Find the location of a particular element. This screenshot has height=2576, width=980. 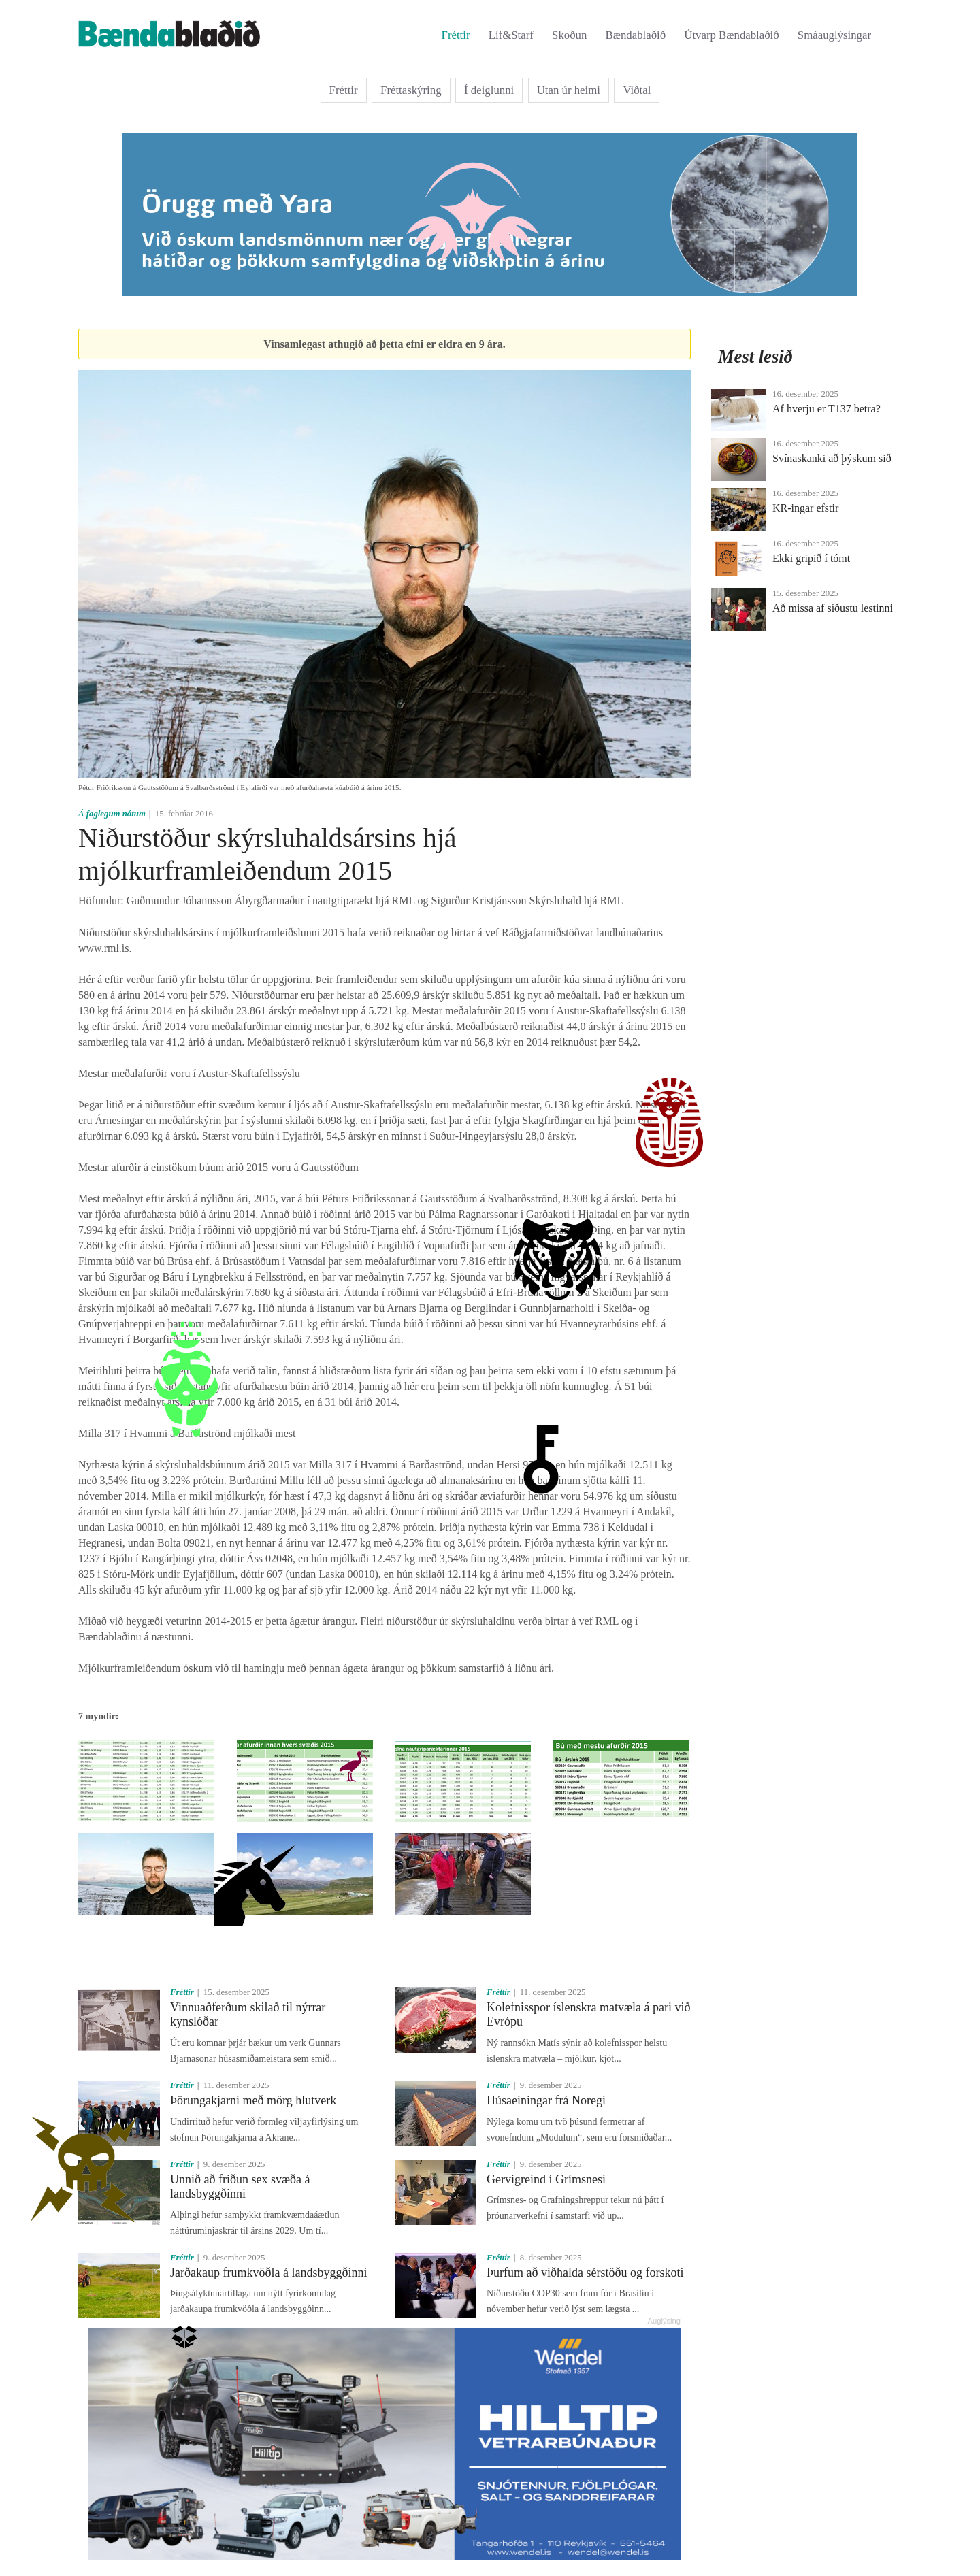

mole character or creature in a game is located at coordinates (472, 203).